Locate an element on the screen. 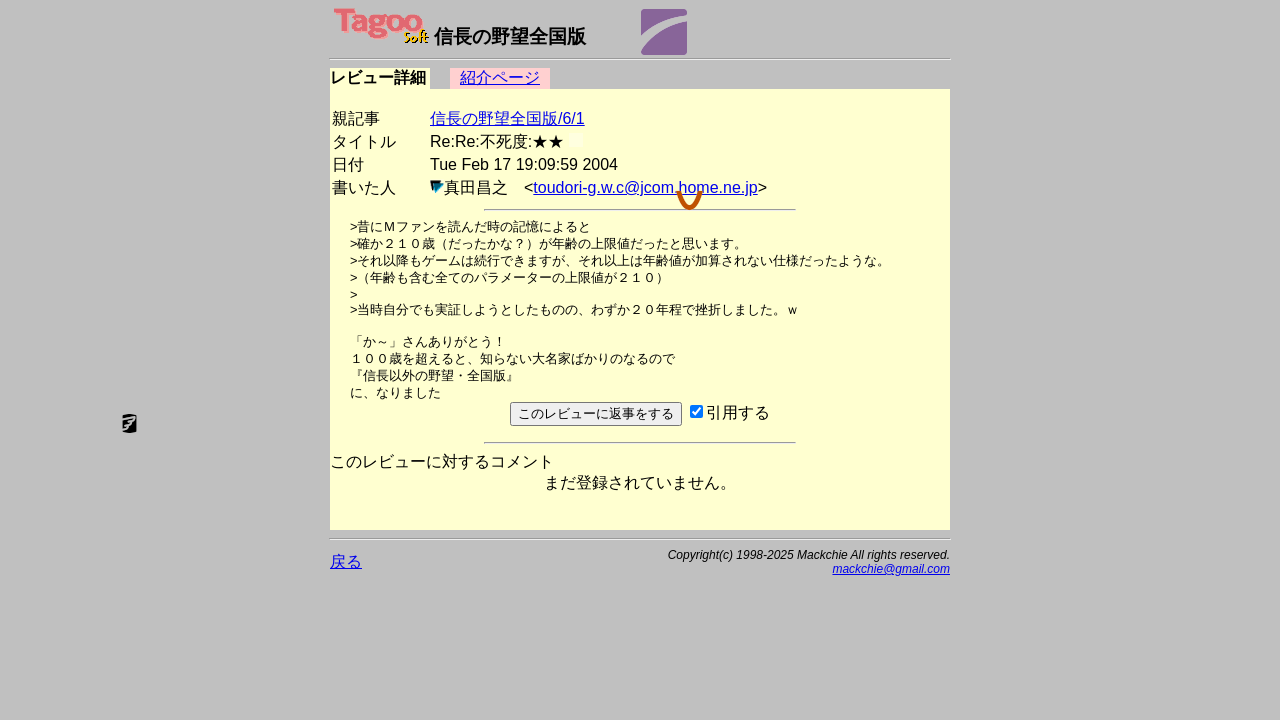 The height and width of the screenshot is (720, 1280). devexpress brand logo is located at coordinates (664, 32).